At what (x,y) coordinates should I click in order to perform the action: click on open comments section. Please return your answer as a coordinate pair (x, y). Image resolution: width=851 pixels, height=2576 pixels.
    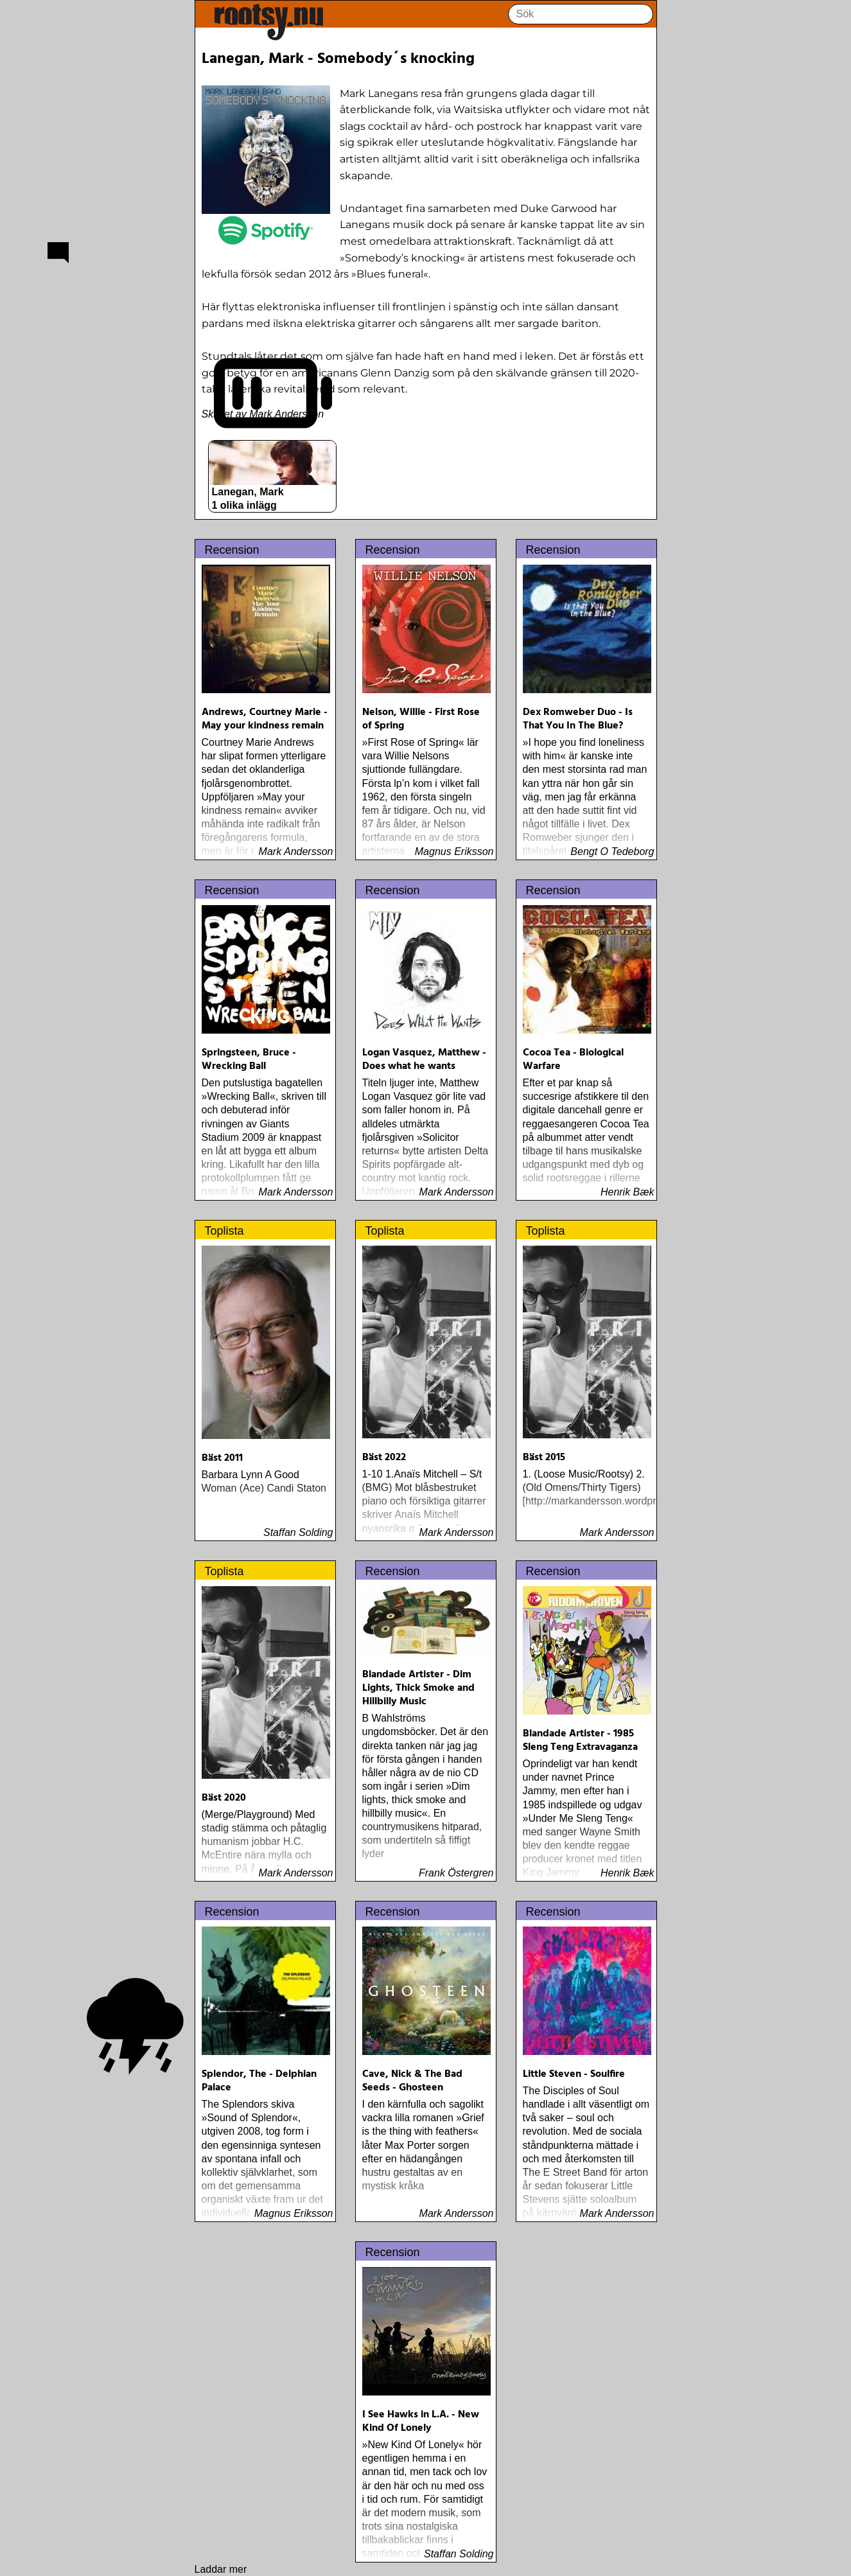
    Looking at the image, I should click on (58, 252).